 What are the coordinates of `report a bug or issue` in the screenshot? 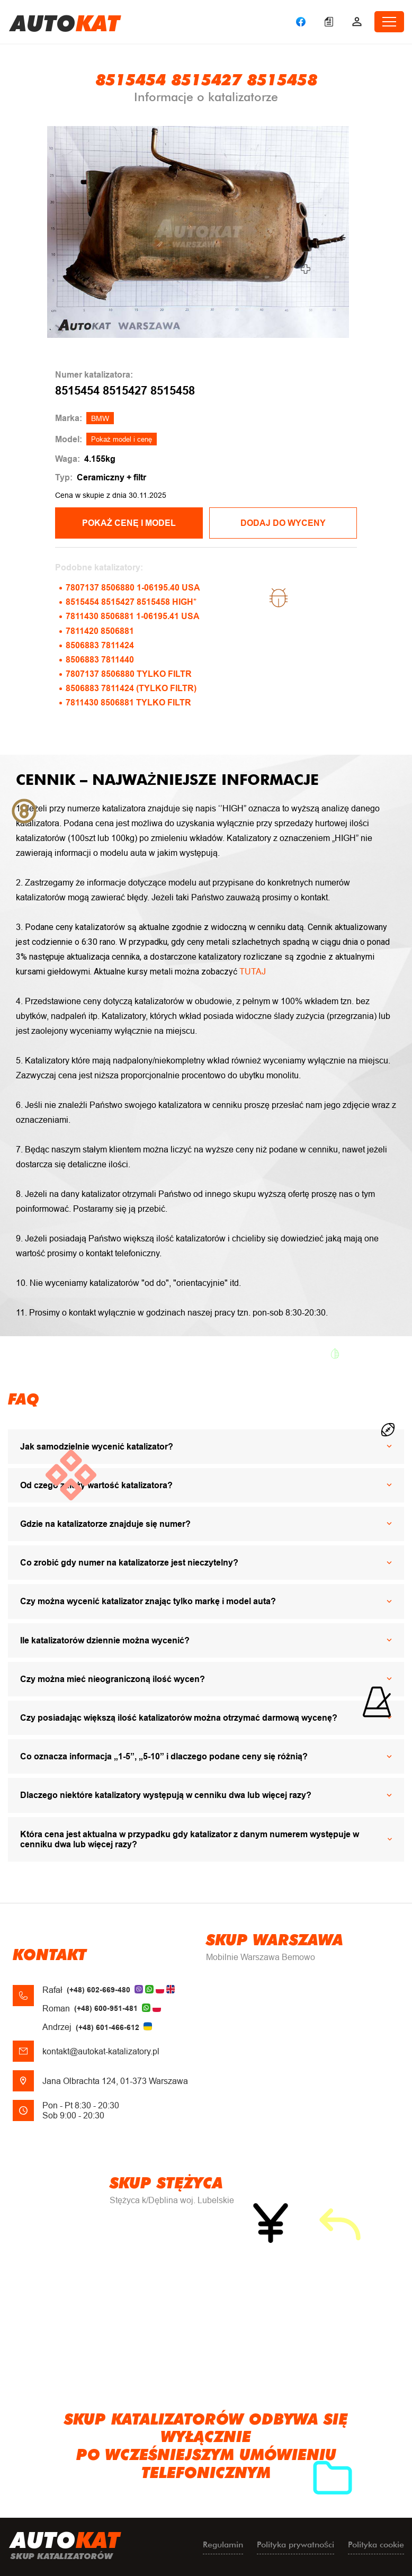 It's located at (279, 597).